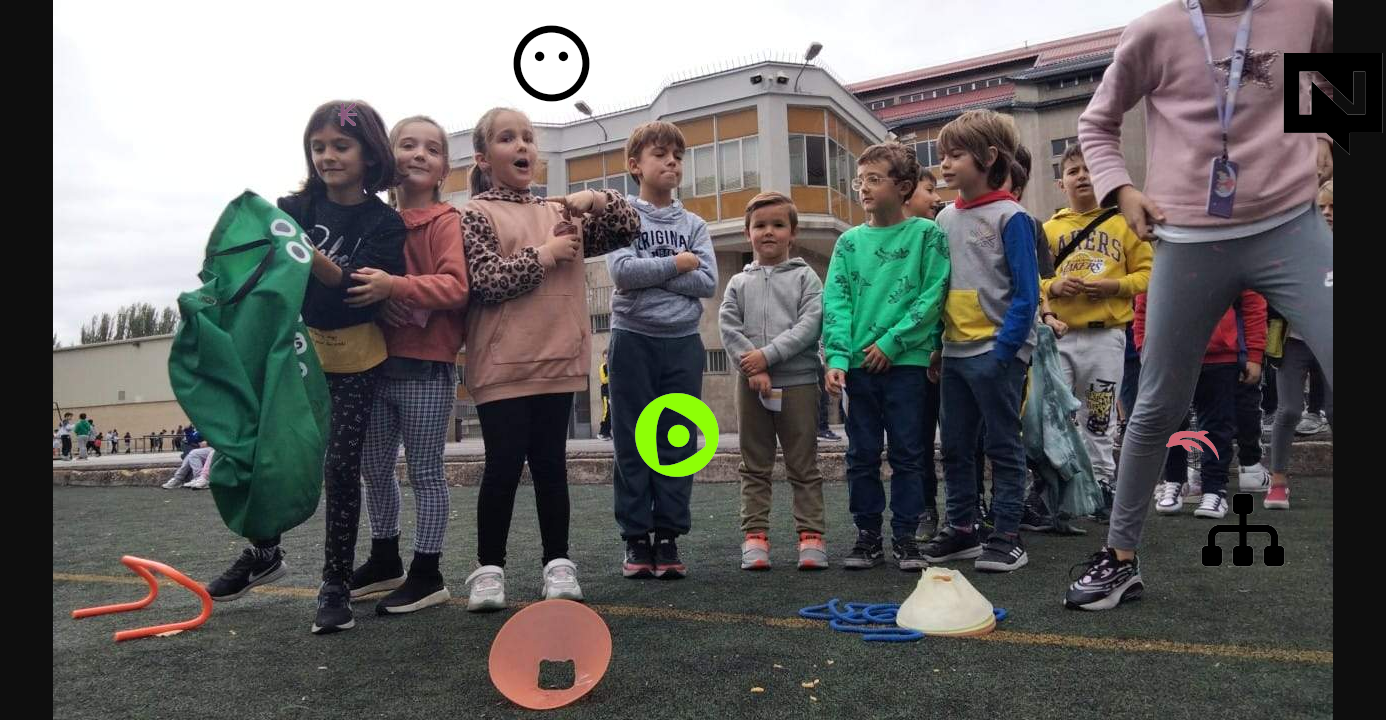  Describe the element at coordinates (1192, 445) in the screenshot. I see `dolphin emulator logo` at that location.